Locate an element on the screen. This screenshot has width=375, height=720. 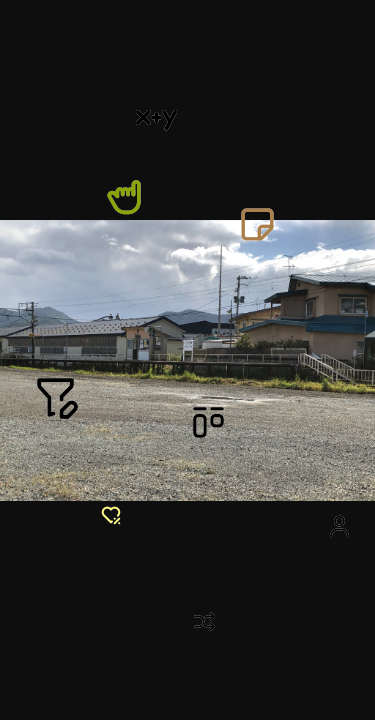
edit filter settings is located at coordinates (55, 396).